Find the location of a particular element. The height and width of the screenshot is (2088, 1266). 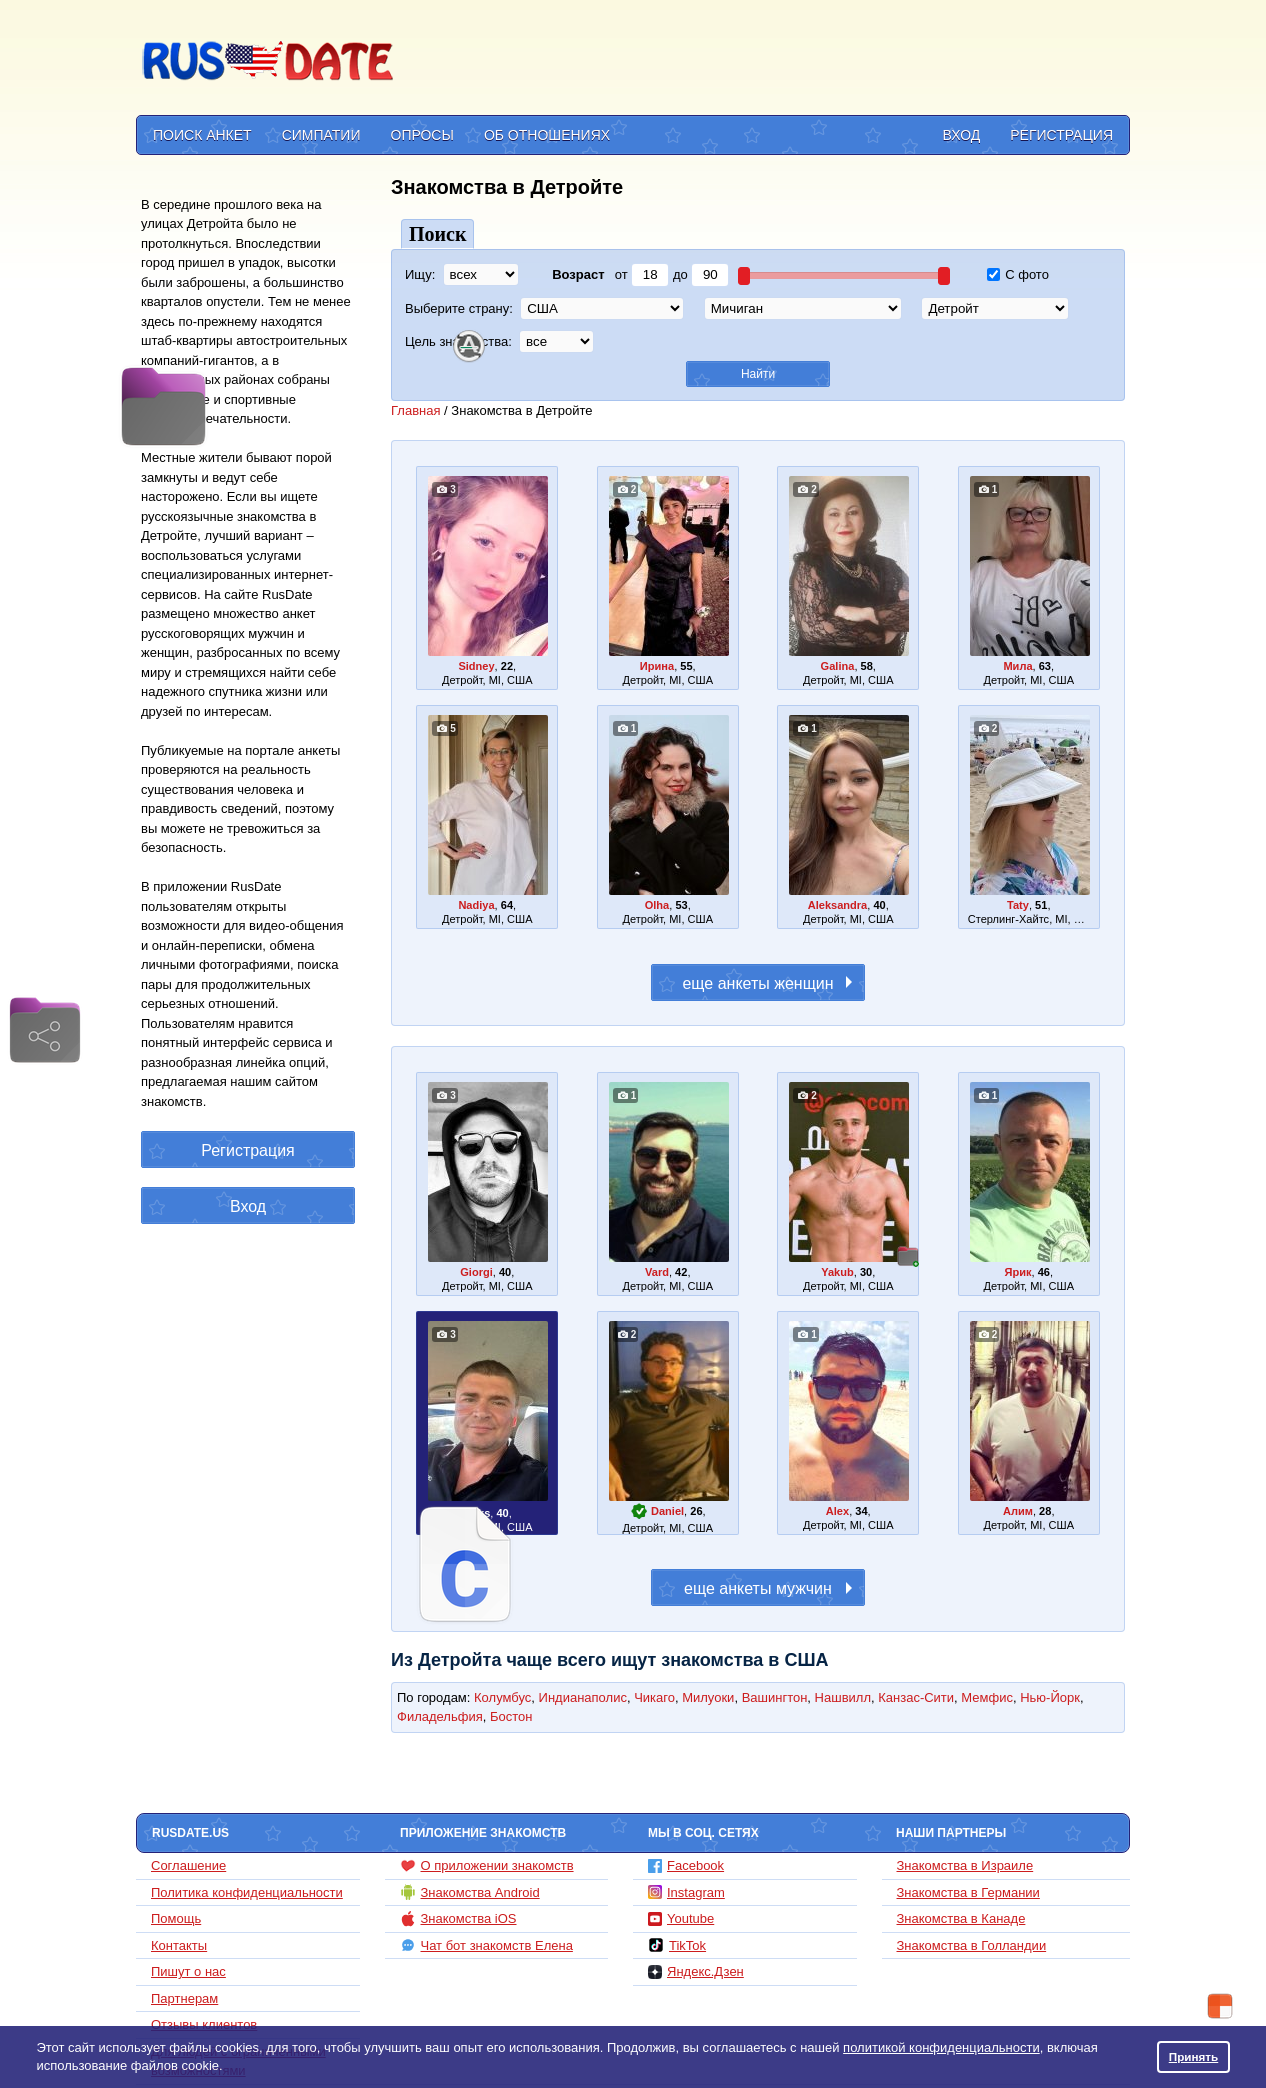

a C programming language source file is located at coordinates (465, 1564).